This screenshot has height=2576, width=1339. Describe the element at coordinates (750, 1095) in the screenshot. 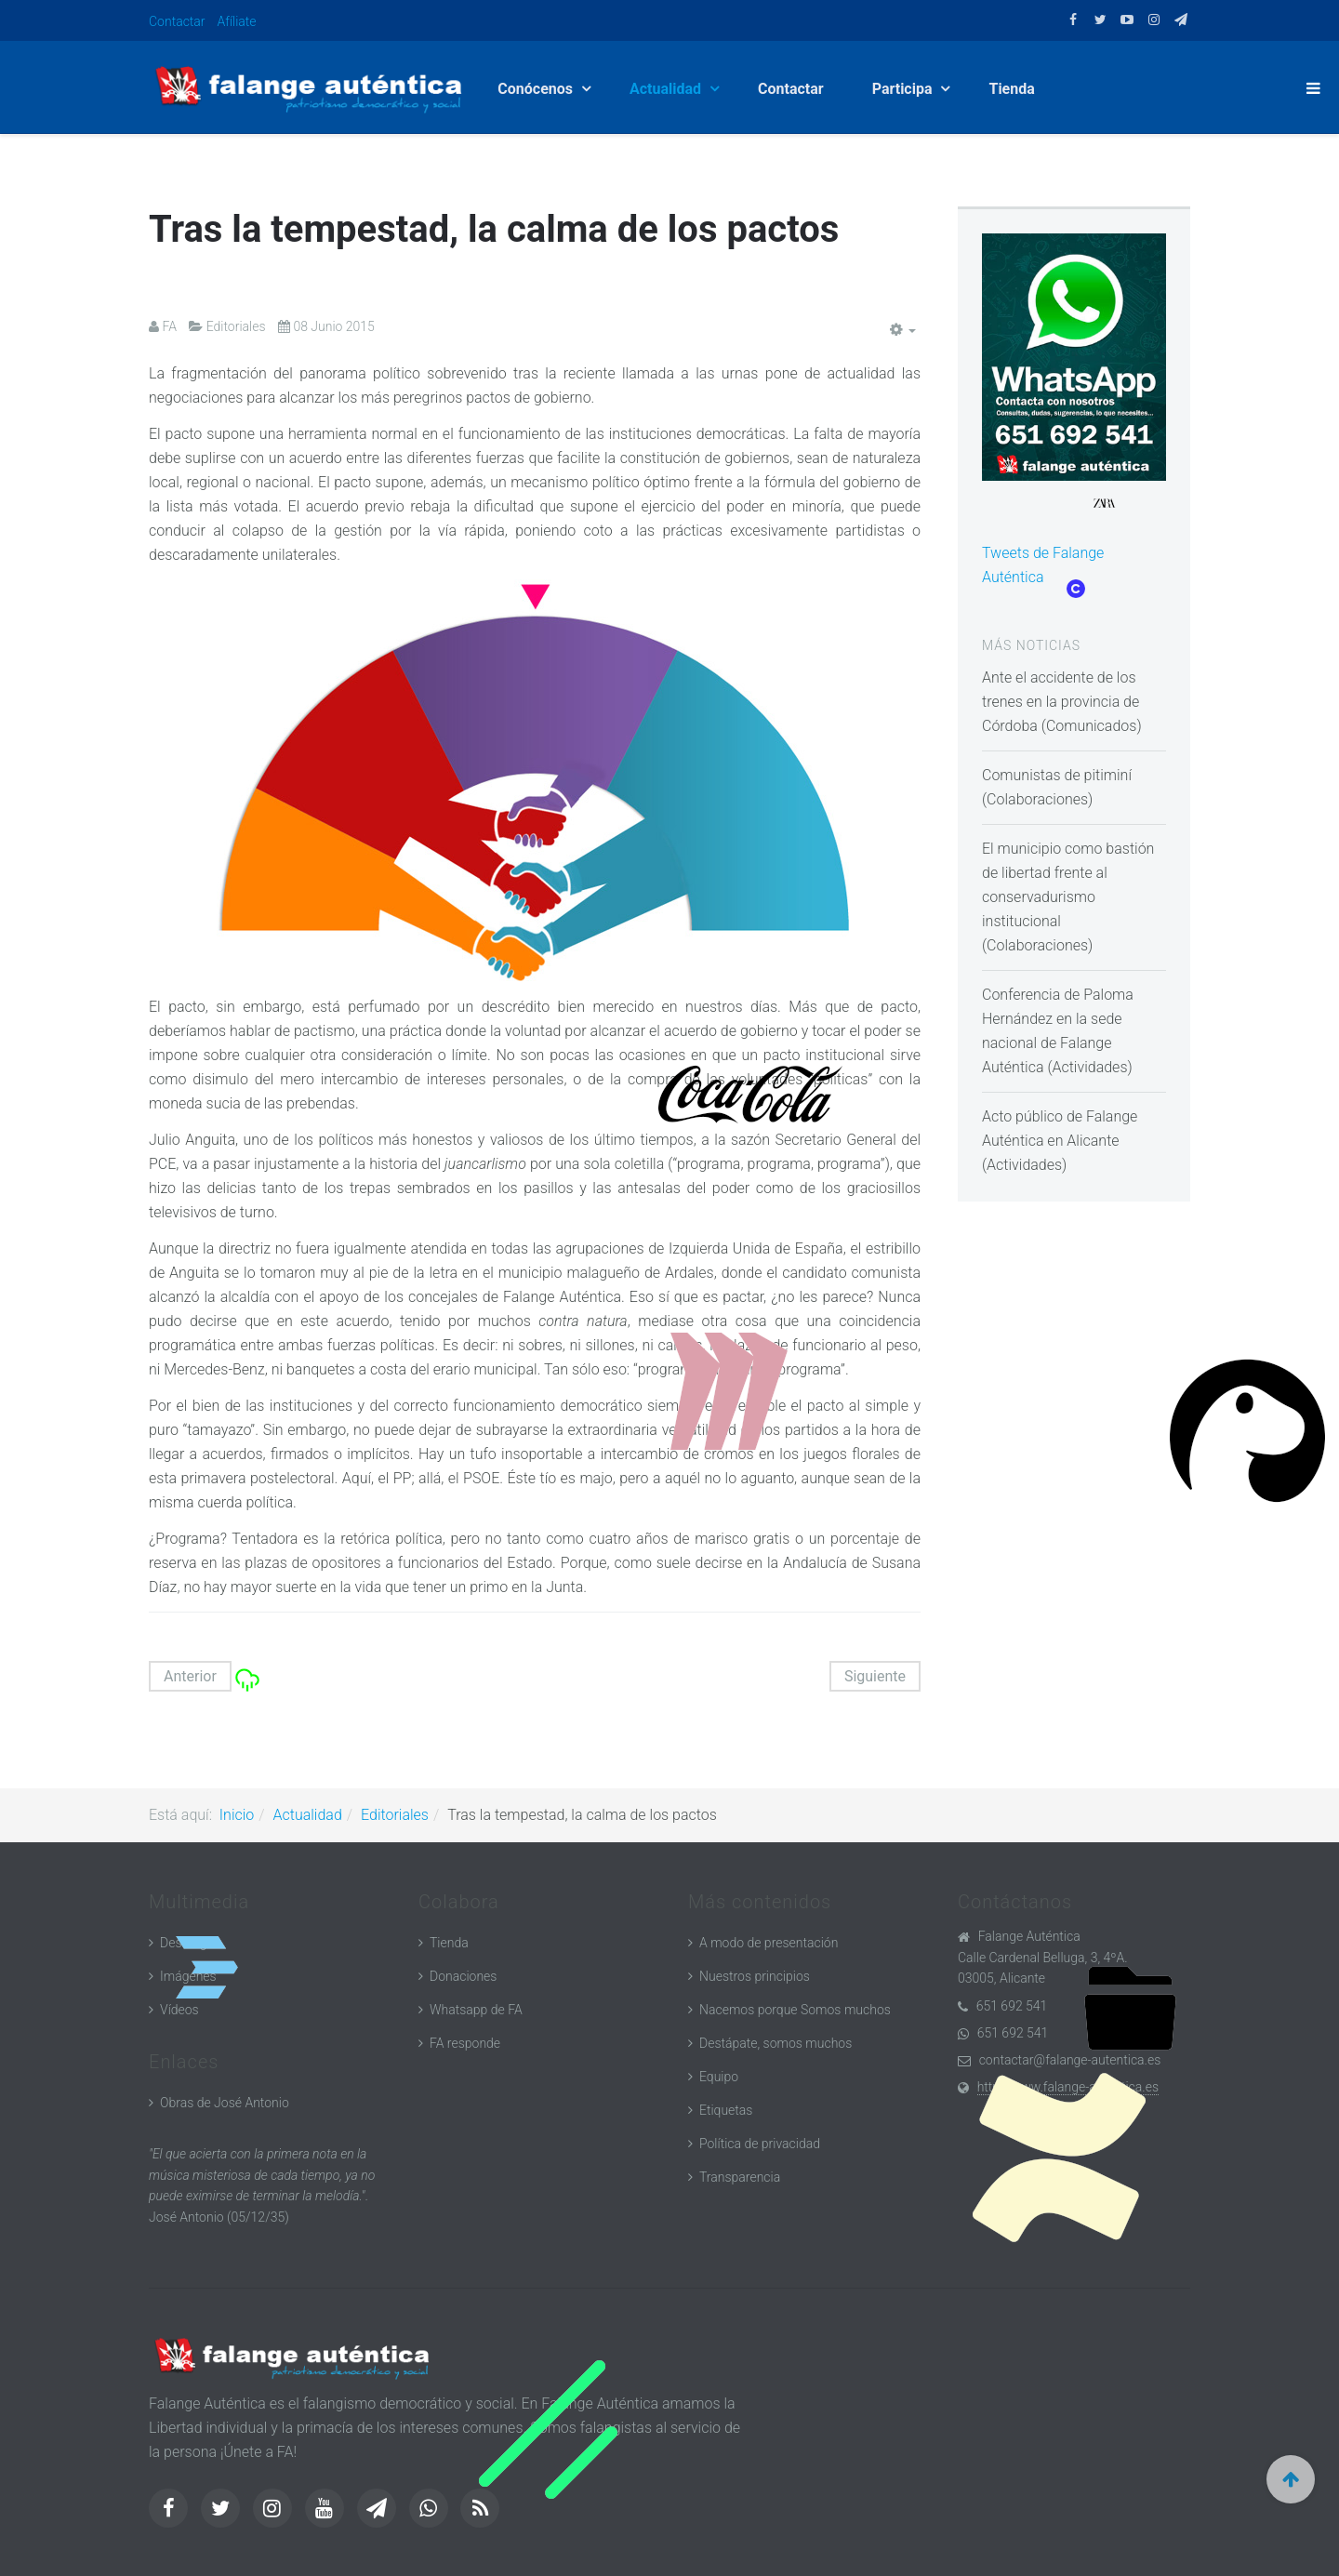

I see `coca-cola brand logo` at that location.